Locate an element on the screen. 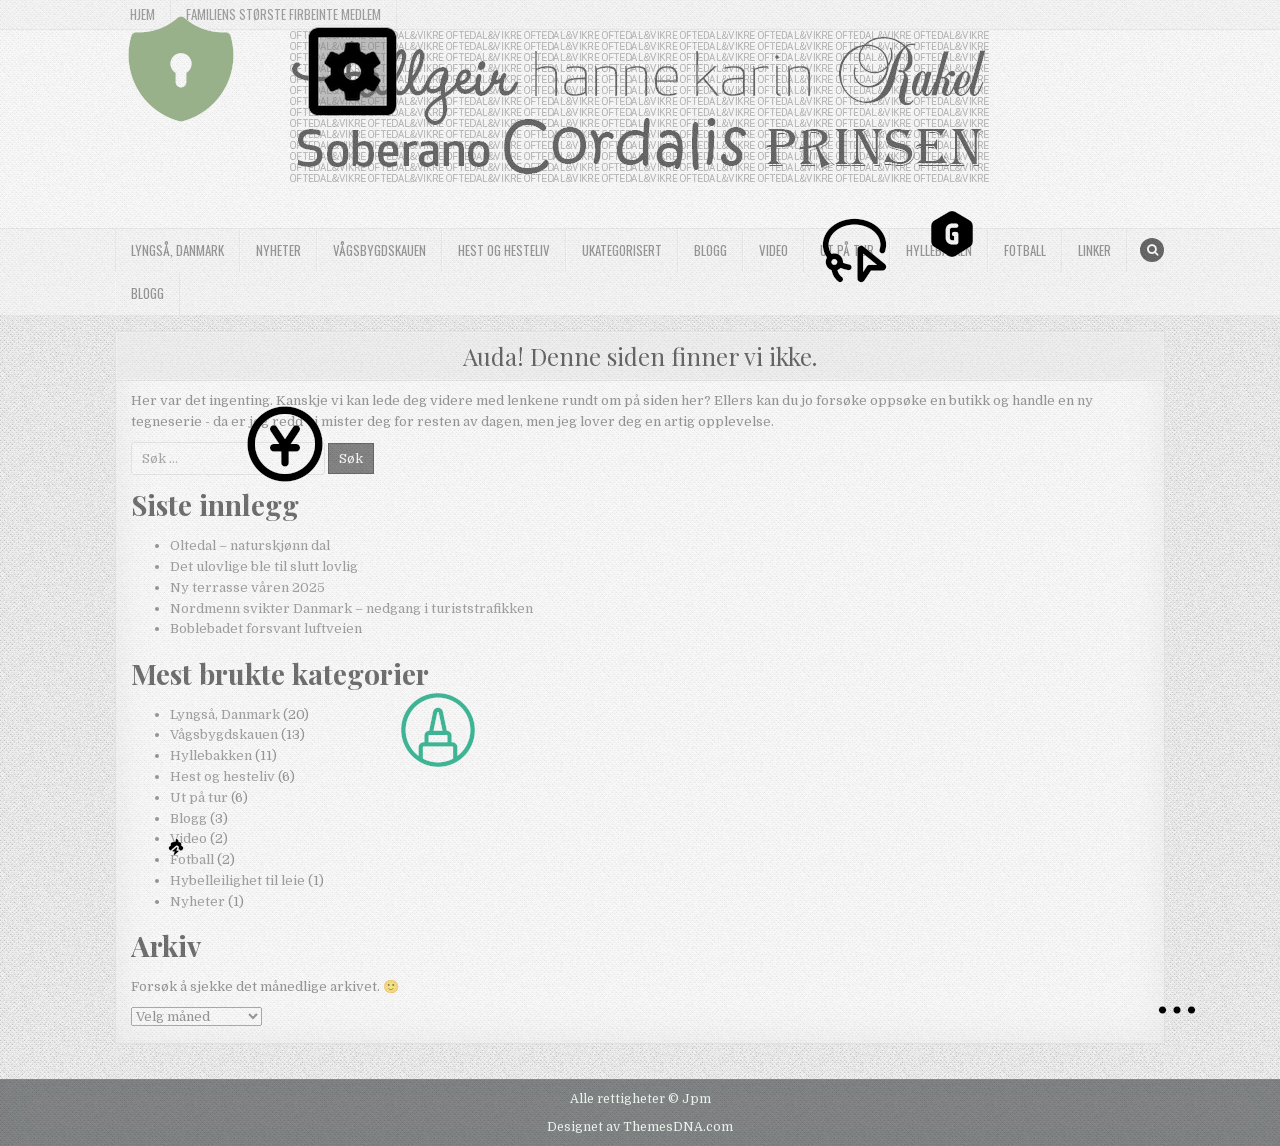 Image resolution: width=1280 pixels, height=1146 pixels. access more options or actions is located at coordinates (1177, 1010).